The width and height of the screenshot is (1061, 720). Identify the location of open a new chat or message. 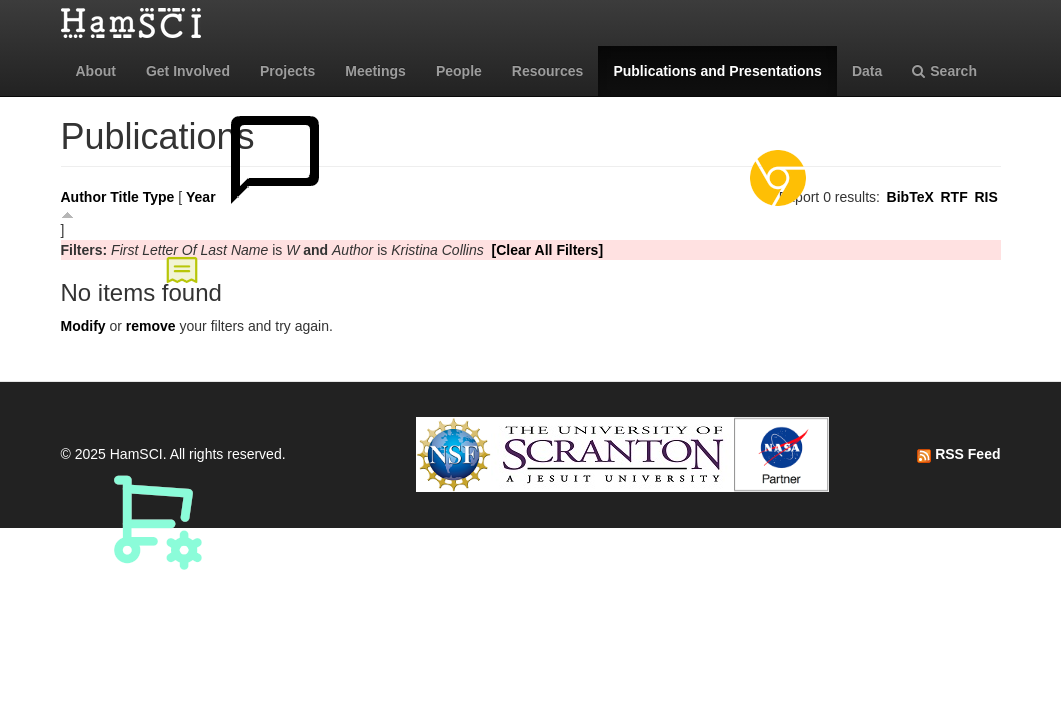
(275, 160).